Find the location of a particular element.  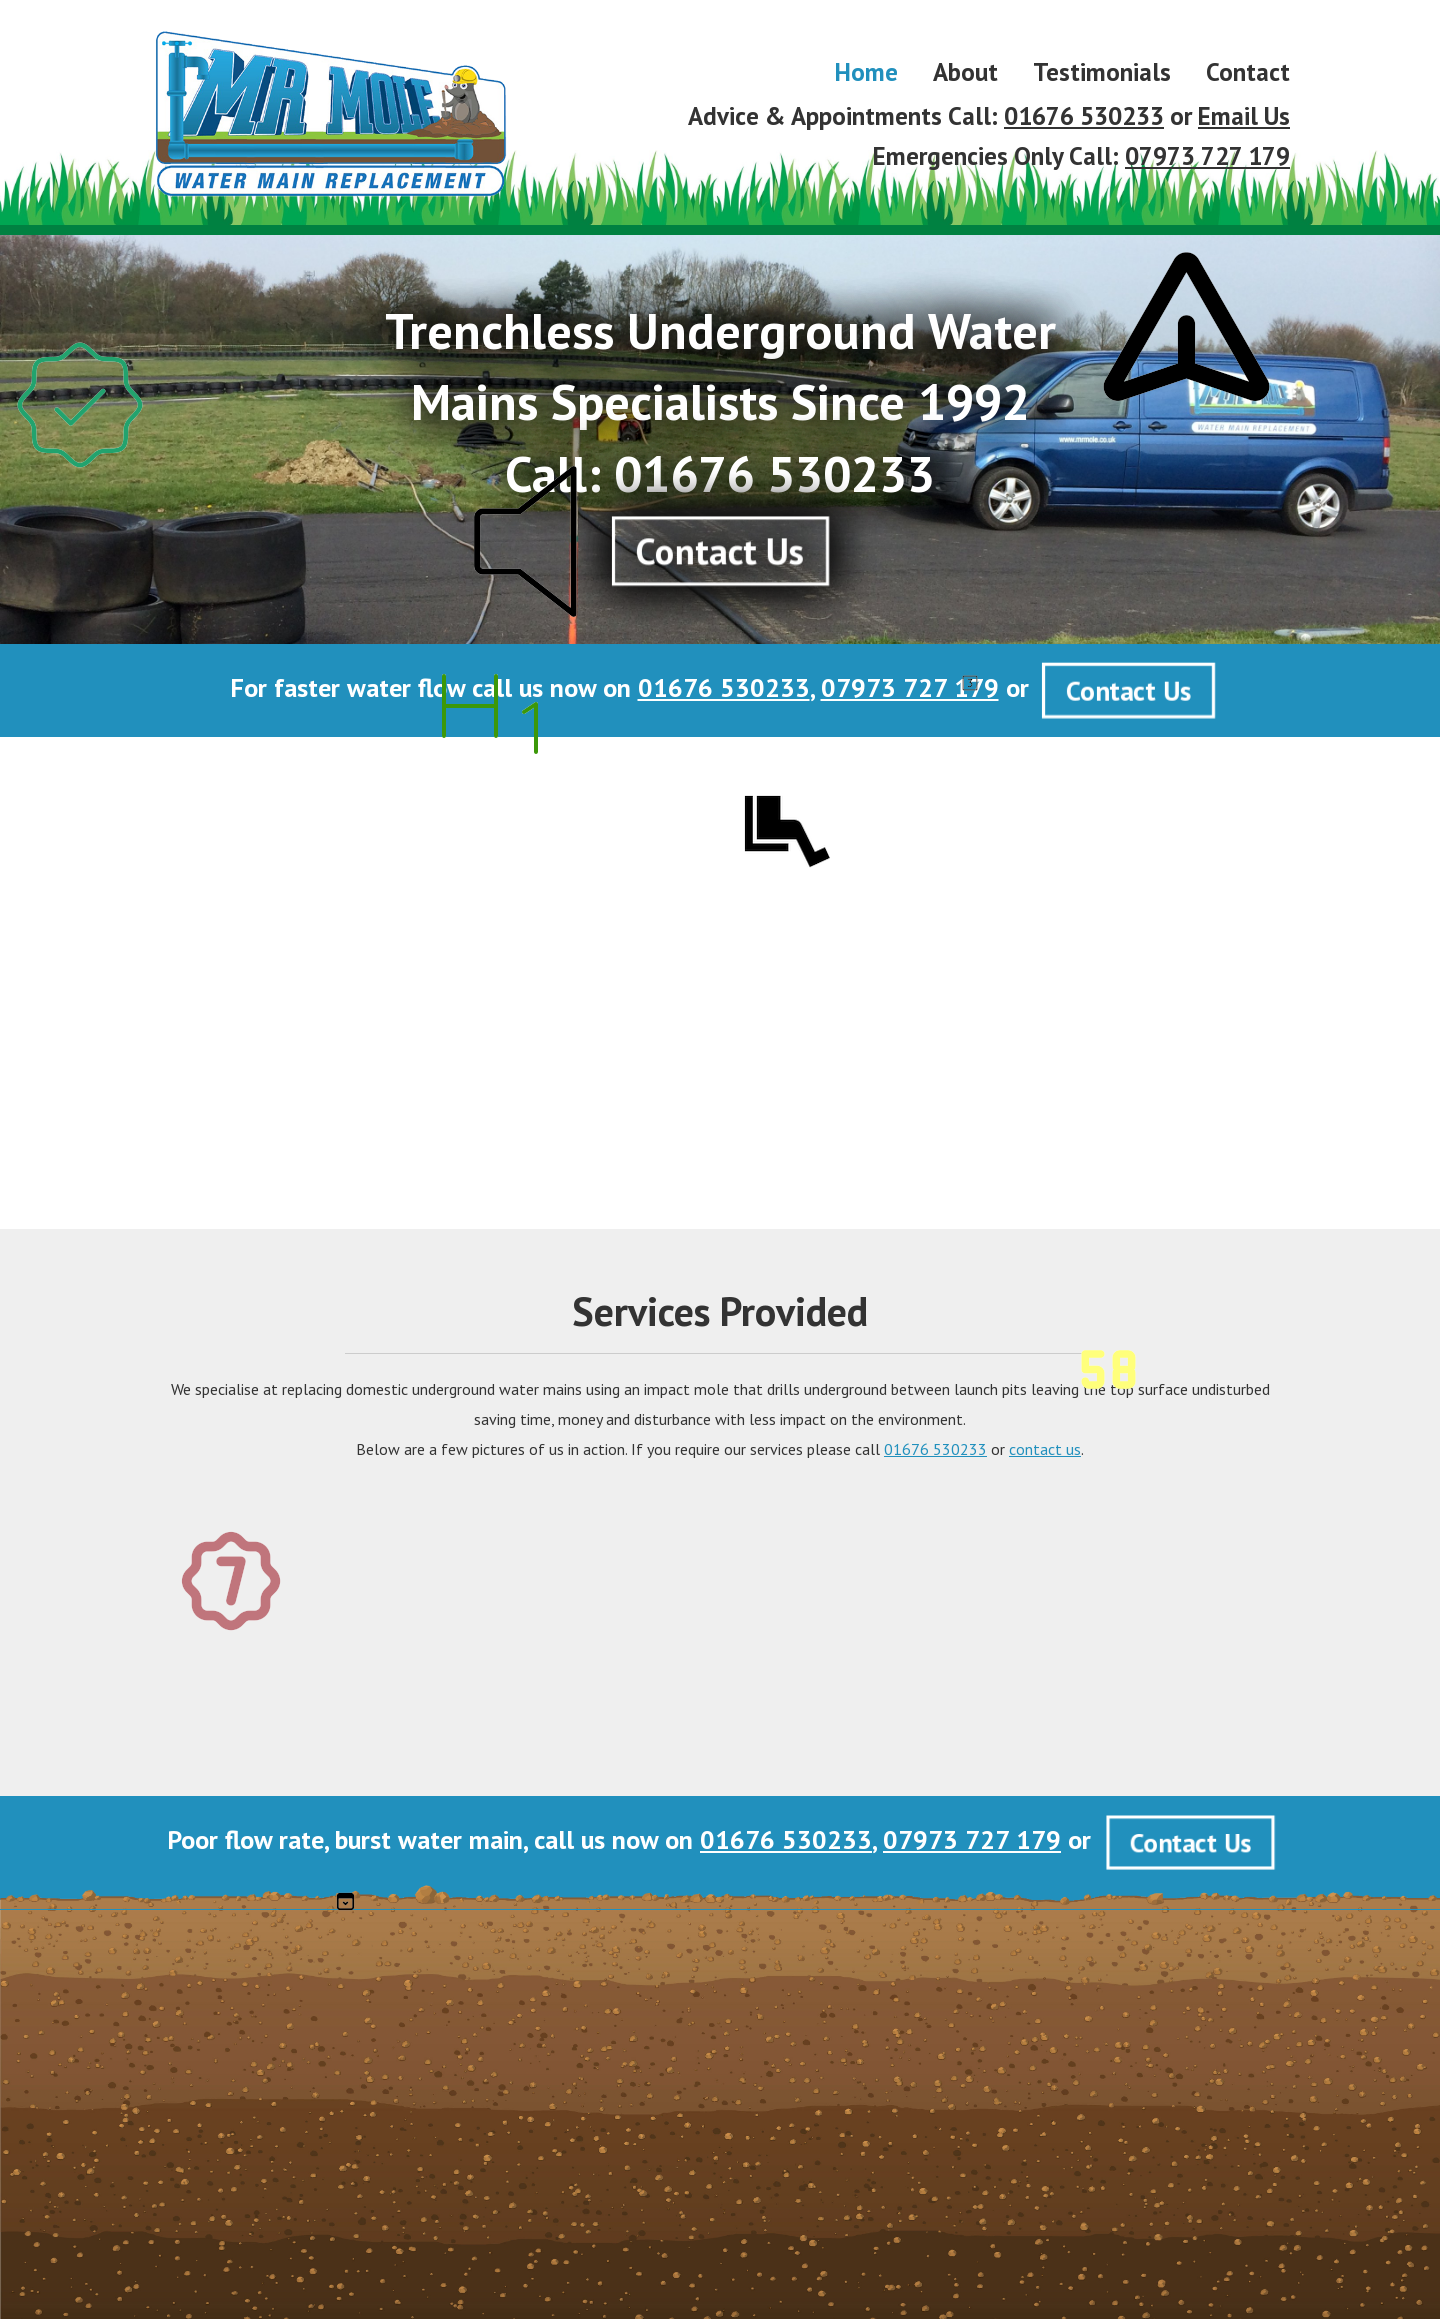

expand the navigation bar is located at coordinates (345, 1901).